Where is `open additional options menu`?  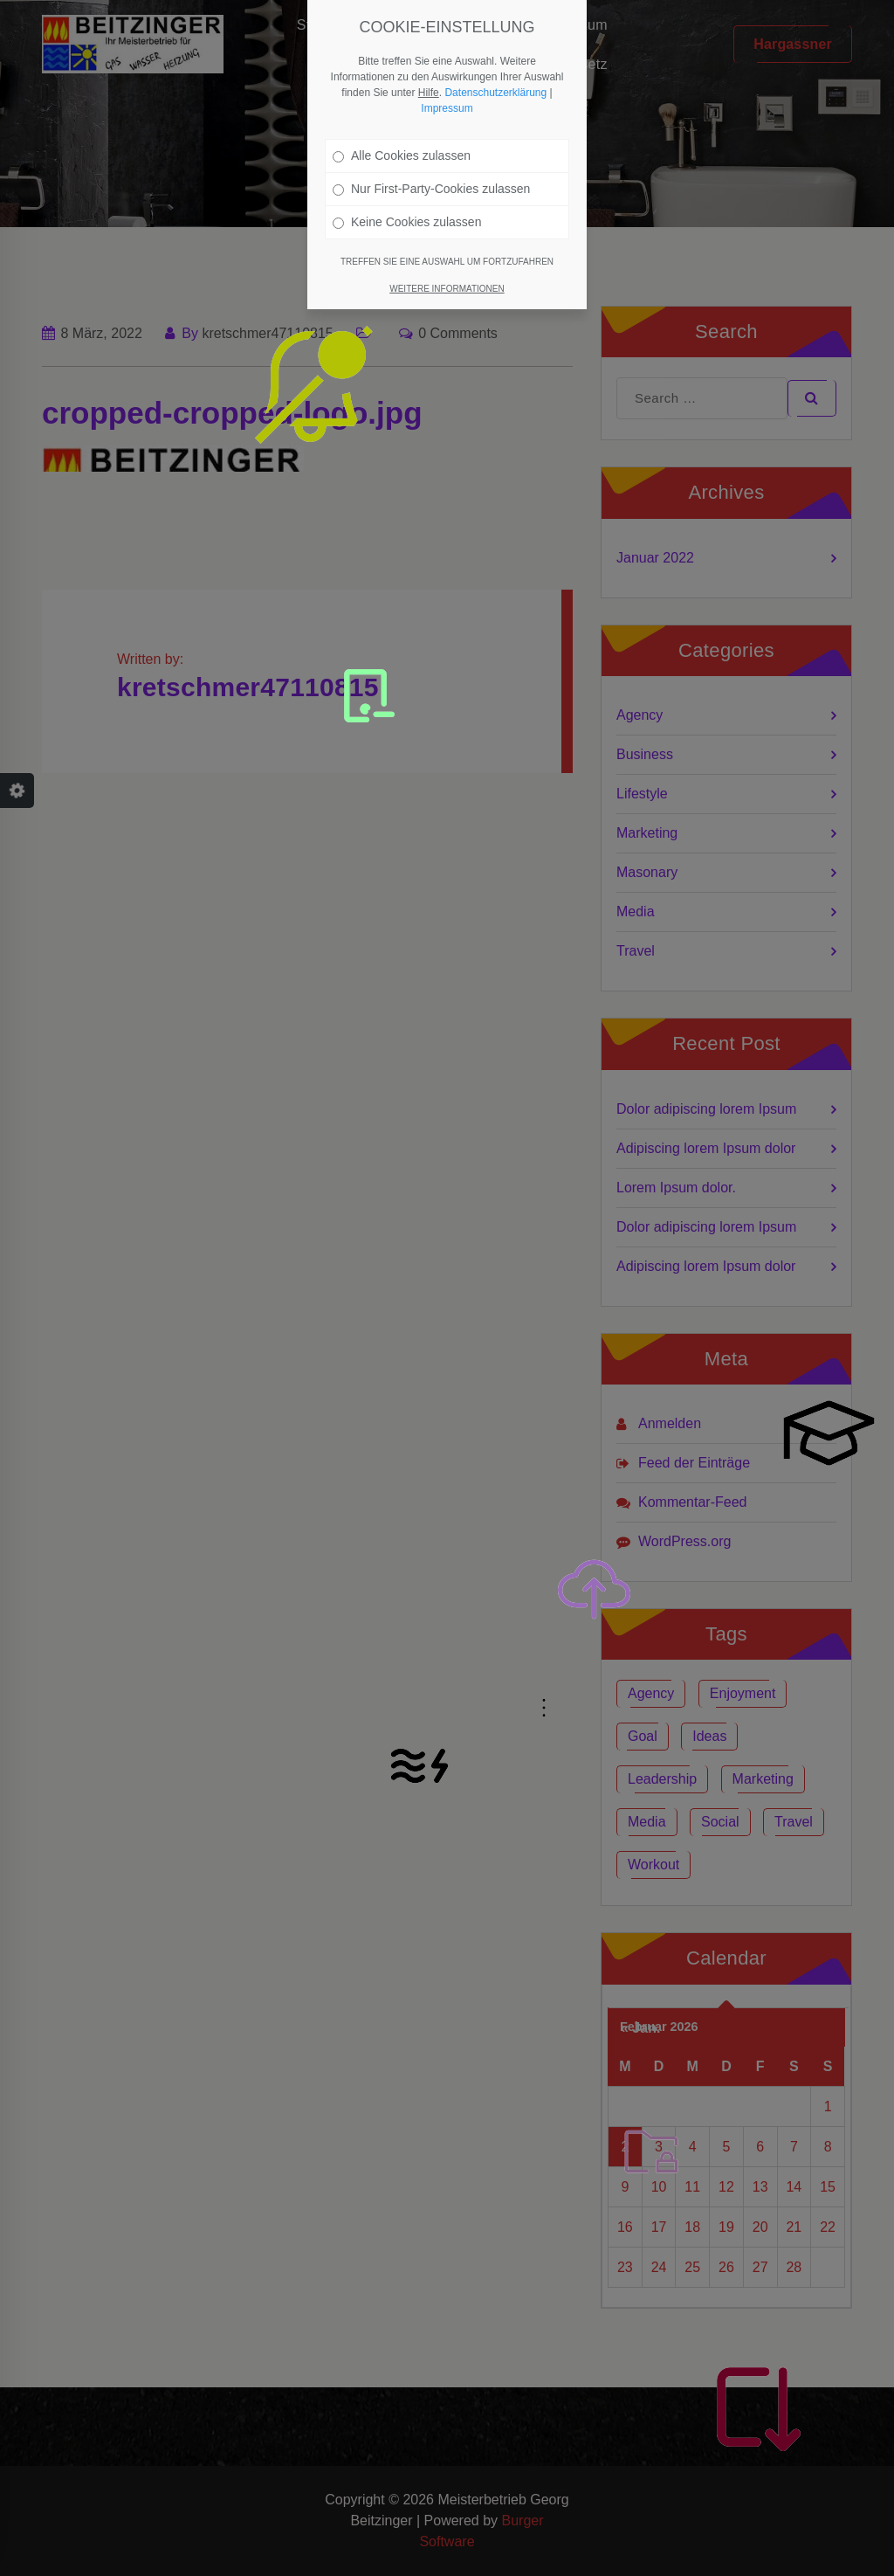
open additional options menu is located at coordinates (544, 1708).